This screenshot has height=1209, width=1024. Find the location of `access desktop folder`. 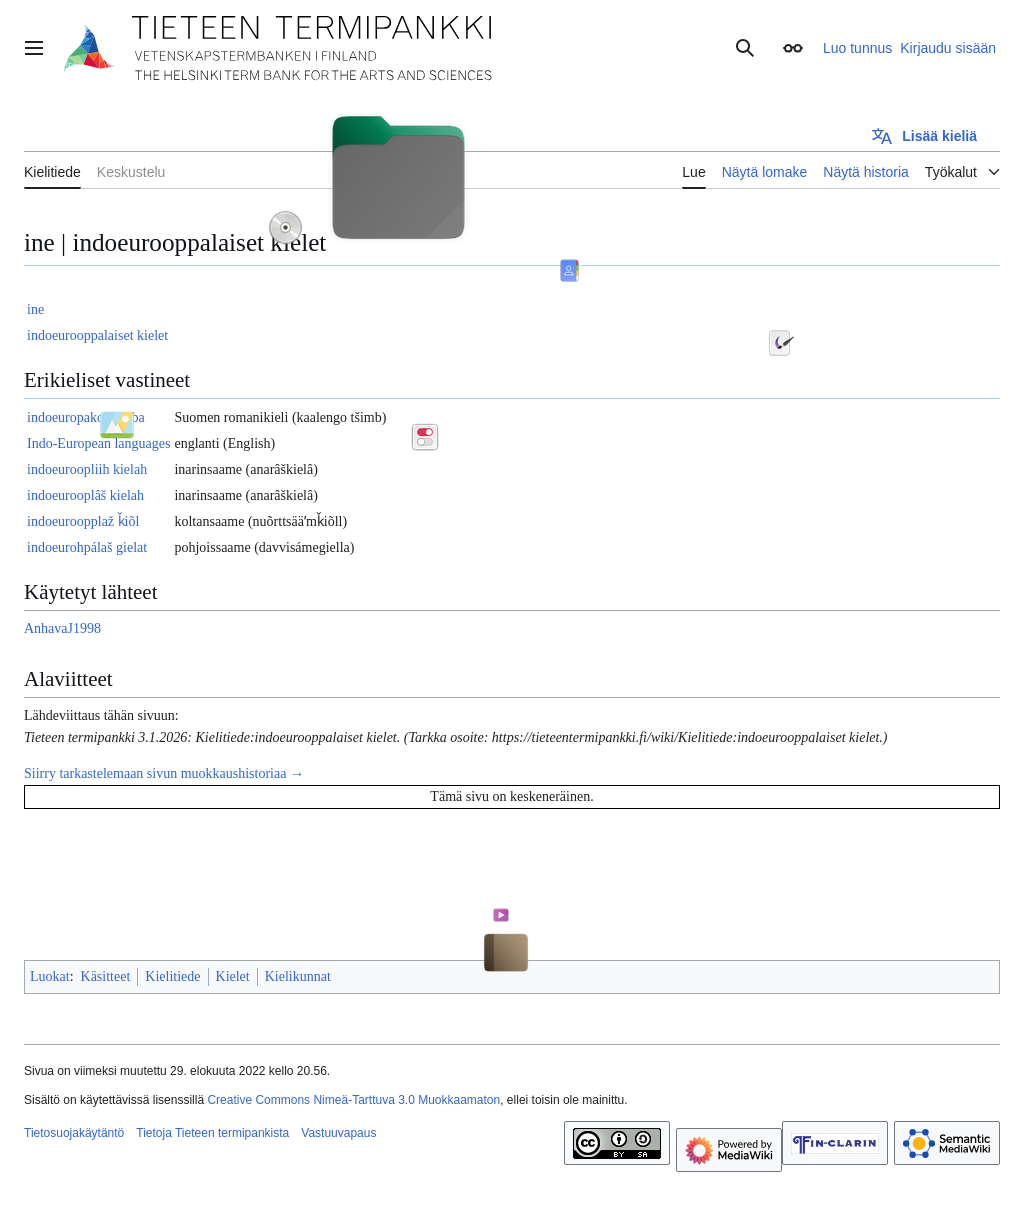

access desktop folder is located at coordinates (506, 951).